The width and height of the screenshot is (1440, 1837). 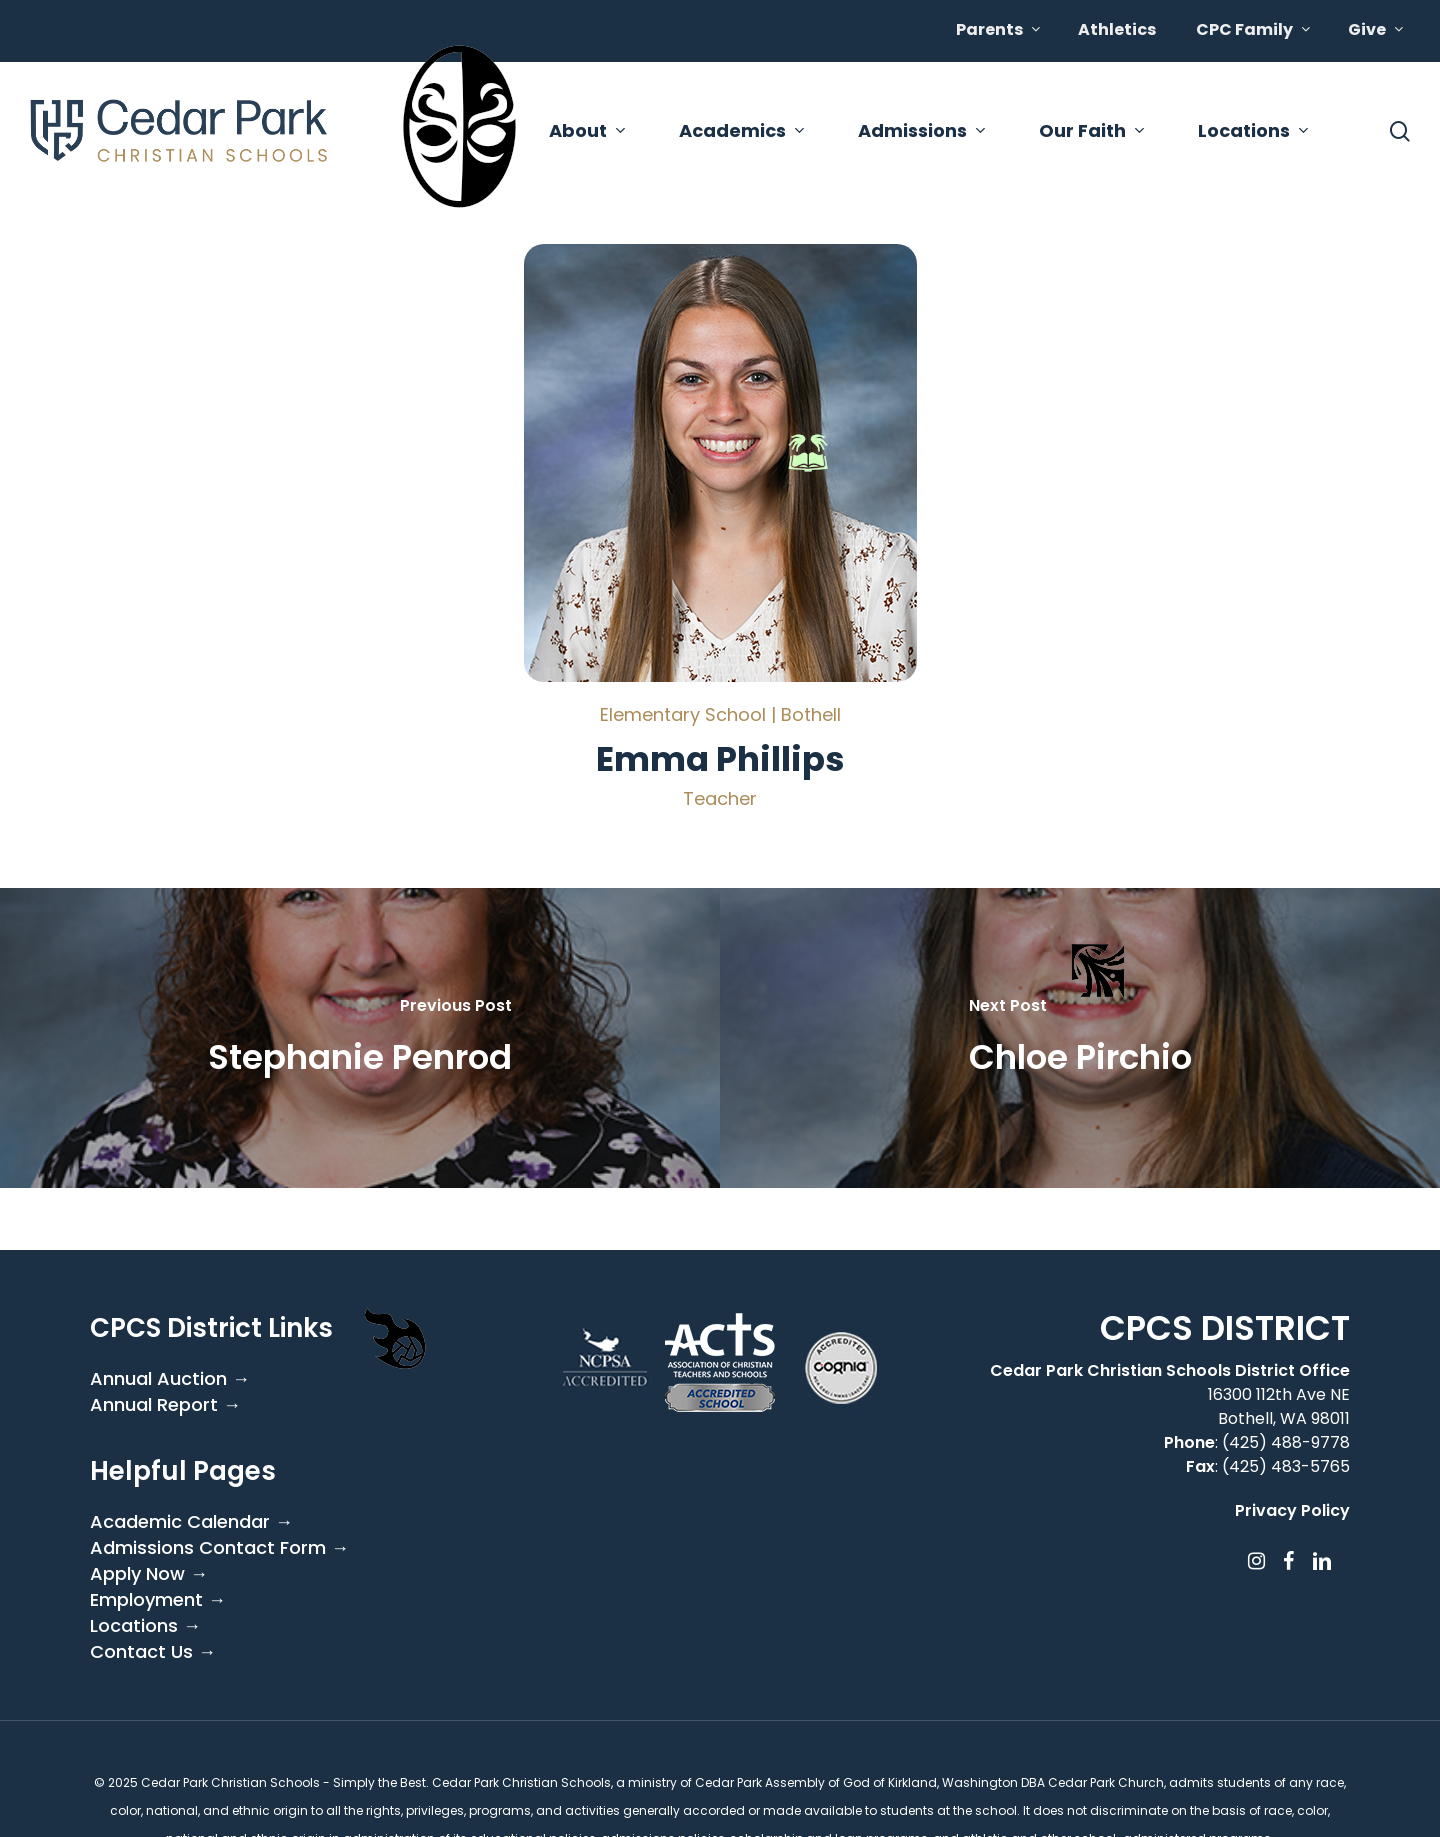 I want to click on access tutorial or learning resources, so click(x=808, y=454).